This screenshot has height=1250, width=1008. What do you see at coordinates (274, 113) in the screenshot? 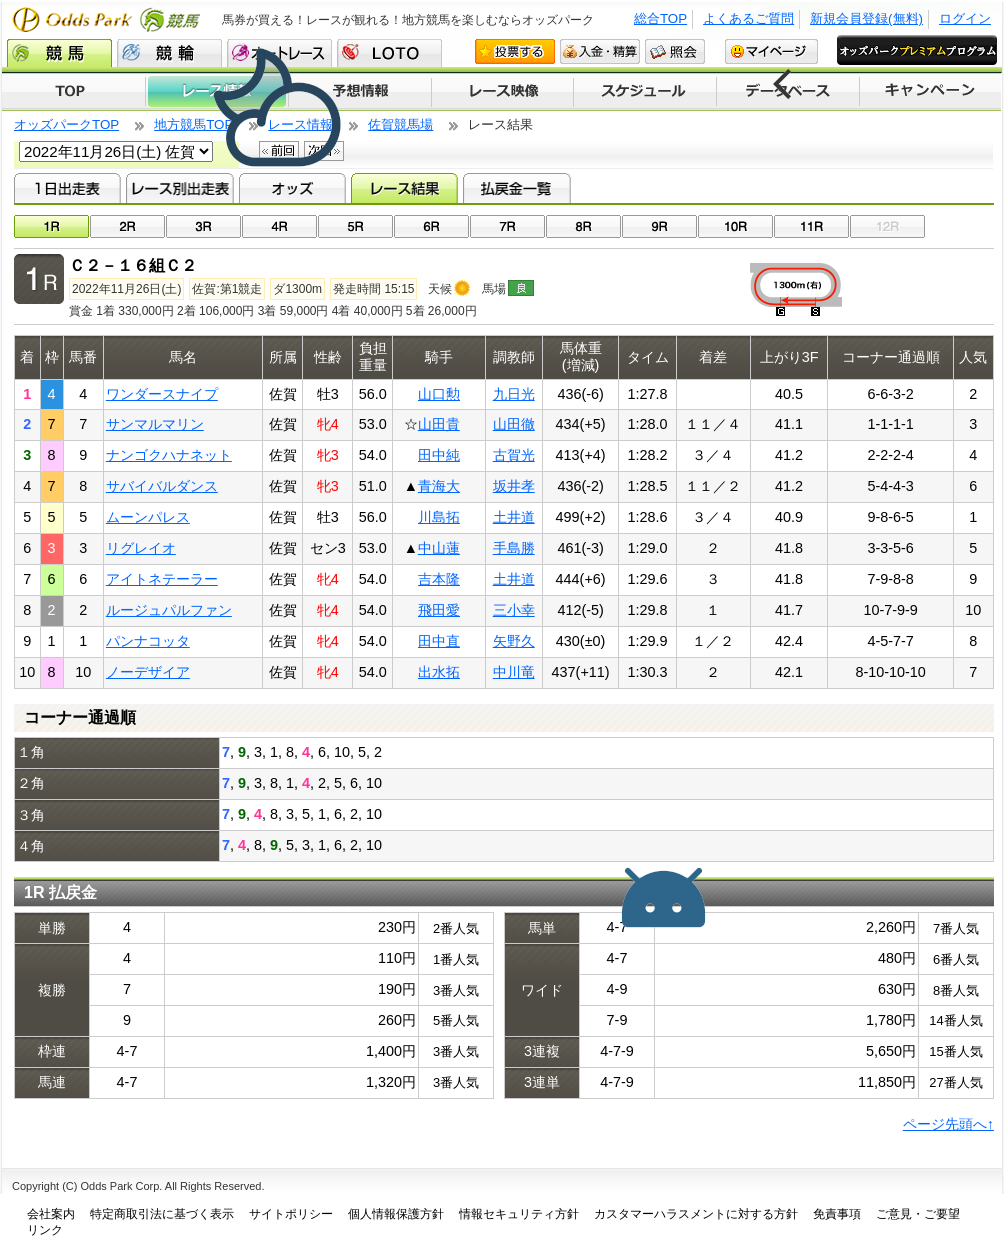
I see `indicates nighttime or evening weather conditions` at bounding box center [274, 113].